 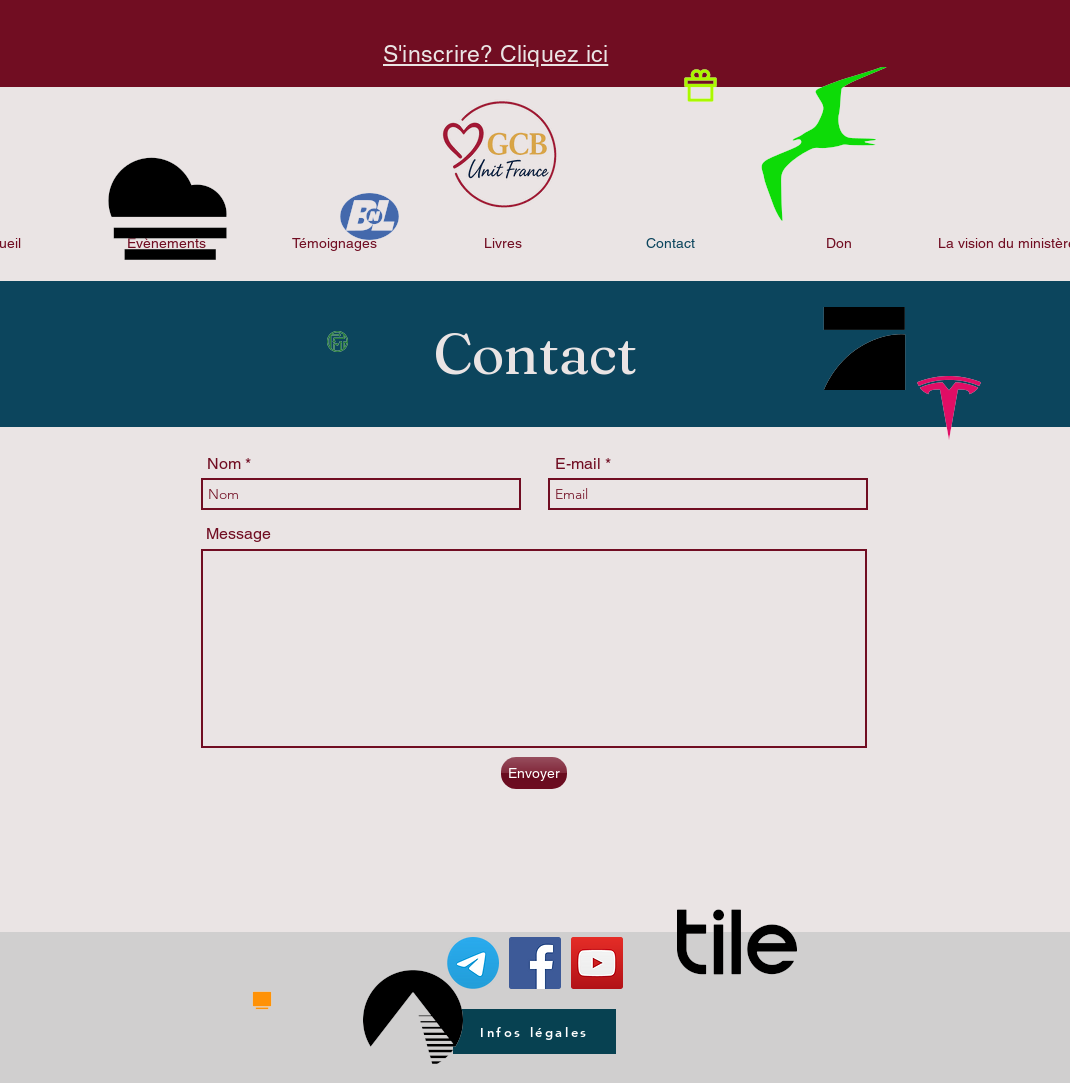 What do you see at coordinates (949, 408) in the screenshot?
I see `open the Tesla app` at bounding box center [949, 408].